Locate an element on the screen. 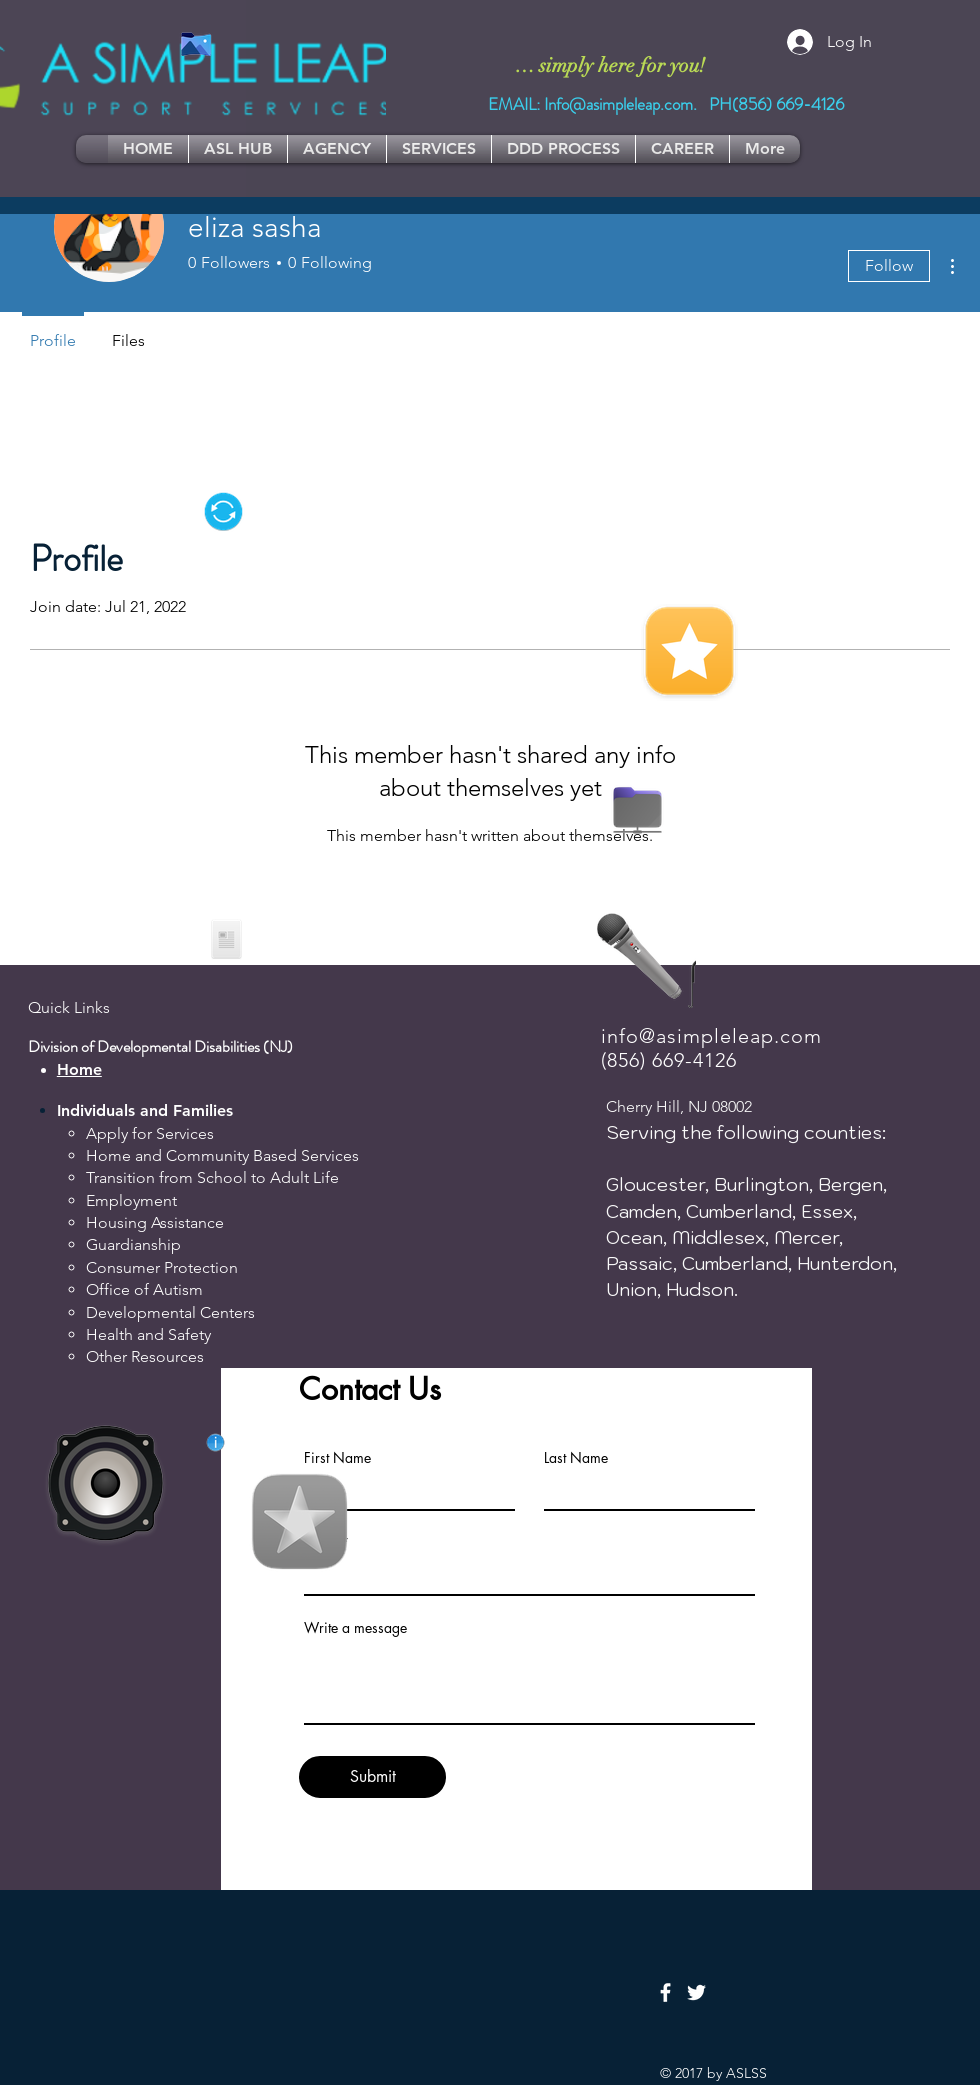 Image resolution: width=980 pixels, height=2085 pixels. access microphone settings is located at coordinates (646, 963).